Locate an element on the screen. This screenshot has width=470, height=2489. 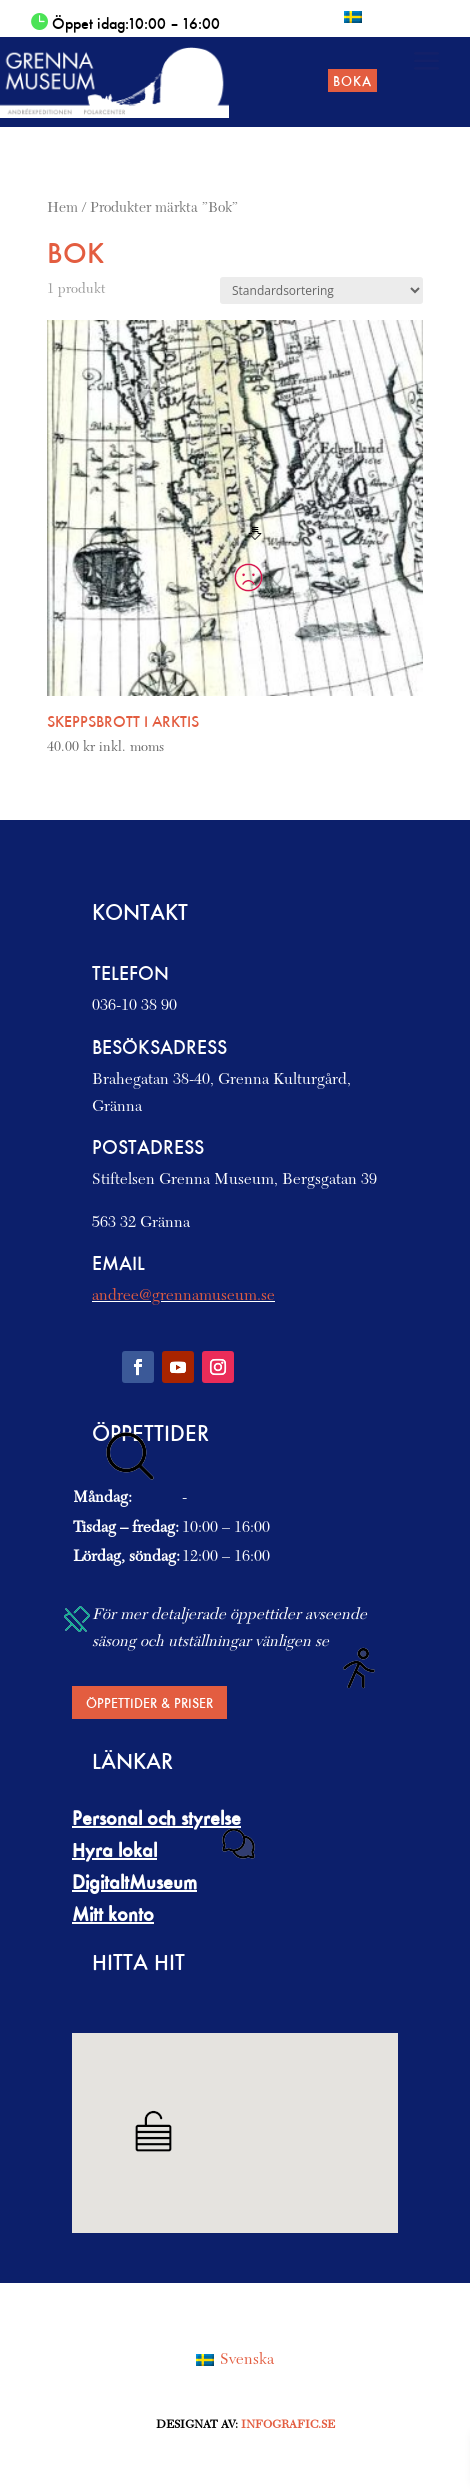
unlocked or unsecured state is located at coordinates (153, 2133).